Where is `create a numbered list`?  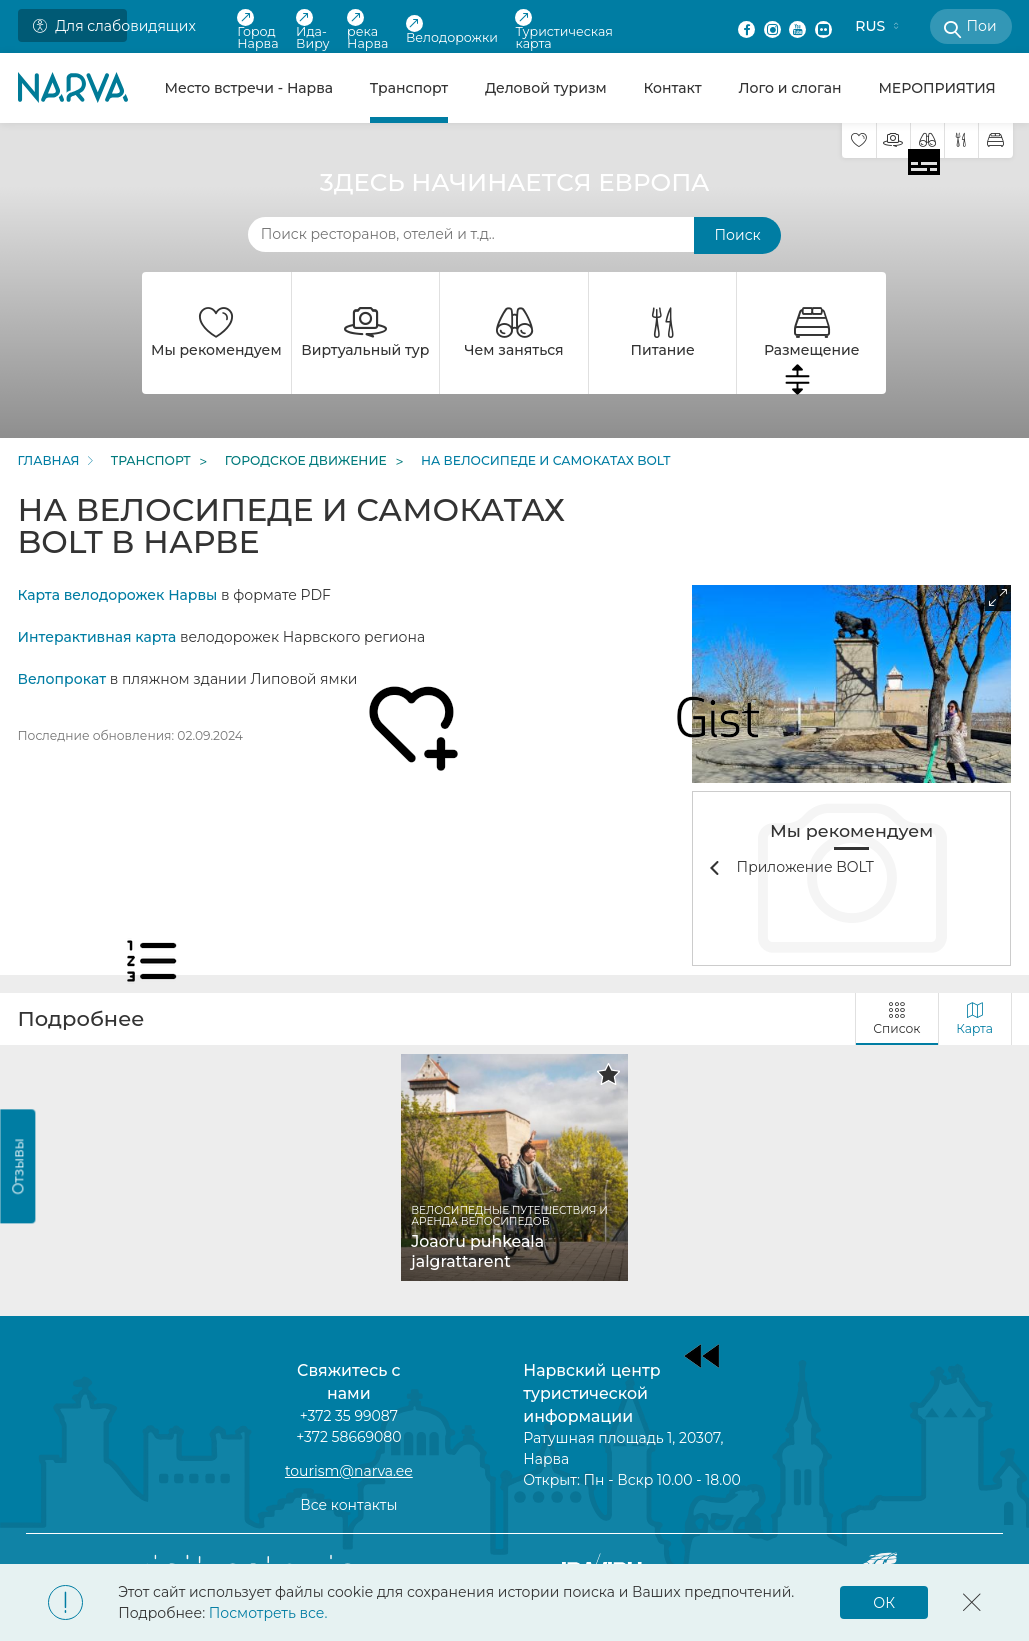 create a numbered list is located at coordinates (153, 961).